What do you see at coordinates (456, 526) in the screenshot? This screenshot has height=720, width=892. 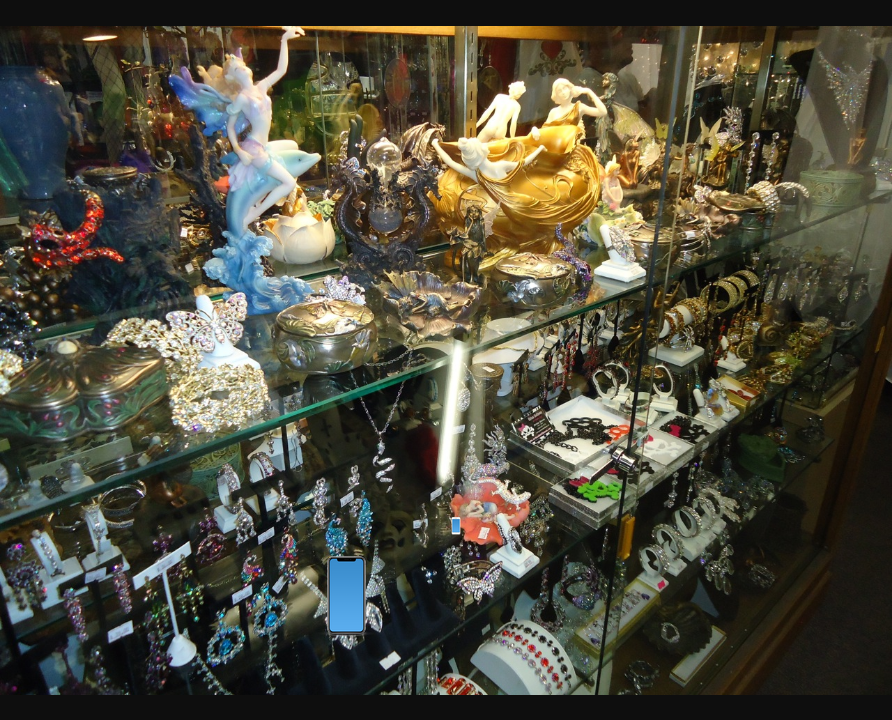 I see `iPhone 7 Plus device connected` at bounding box center [456, 526].